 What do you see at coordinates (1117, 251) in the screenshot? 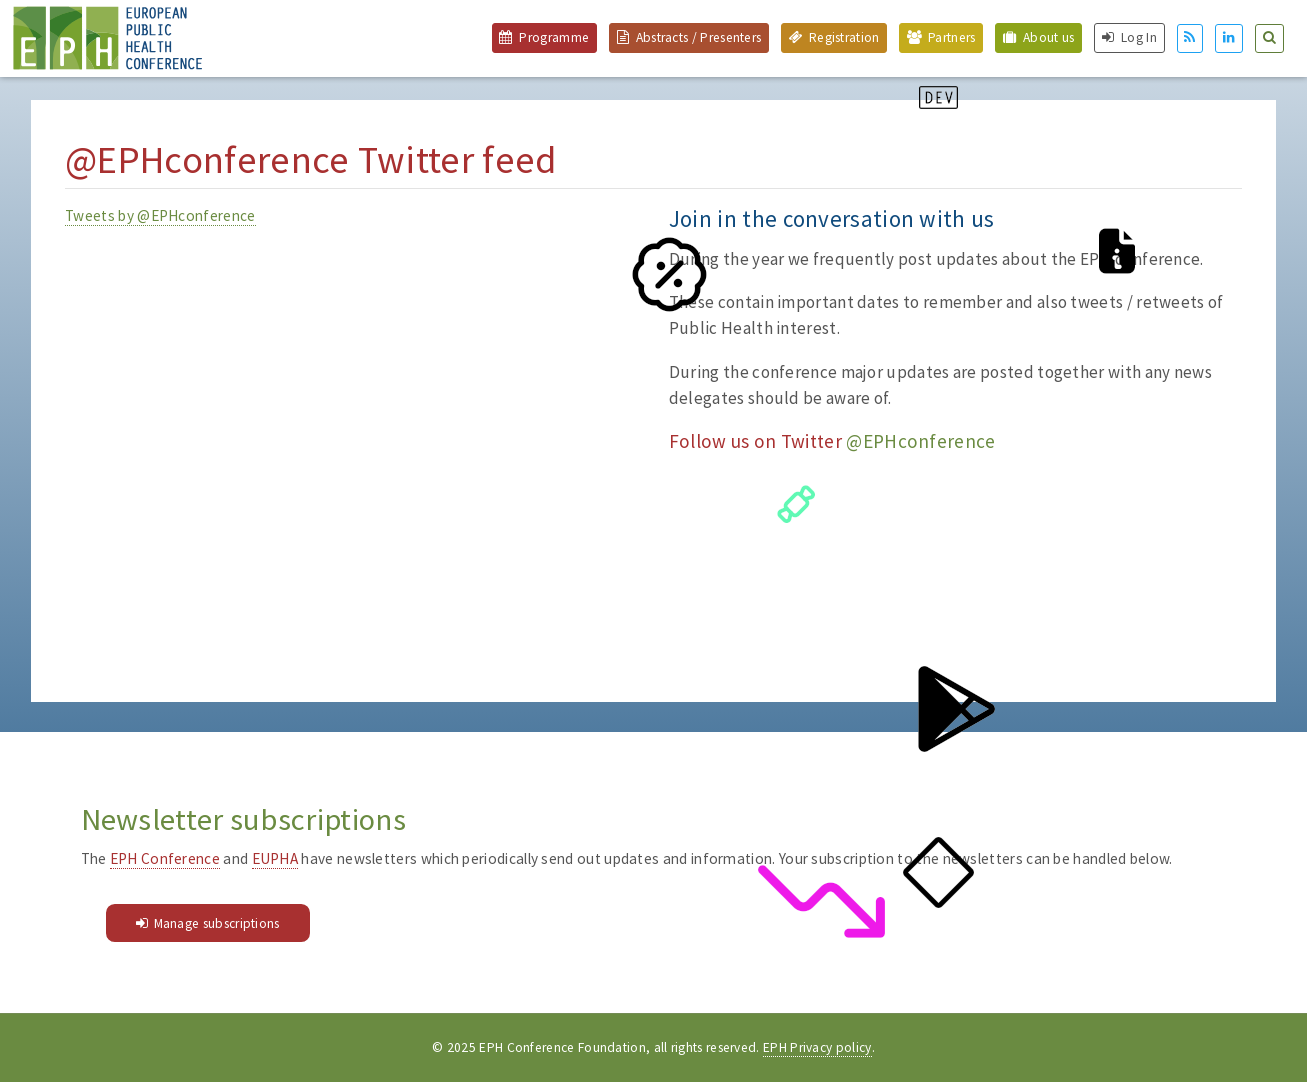
I see `view file details or properties` at bounding box center [1117, 251].